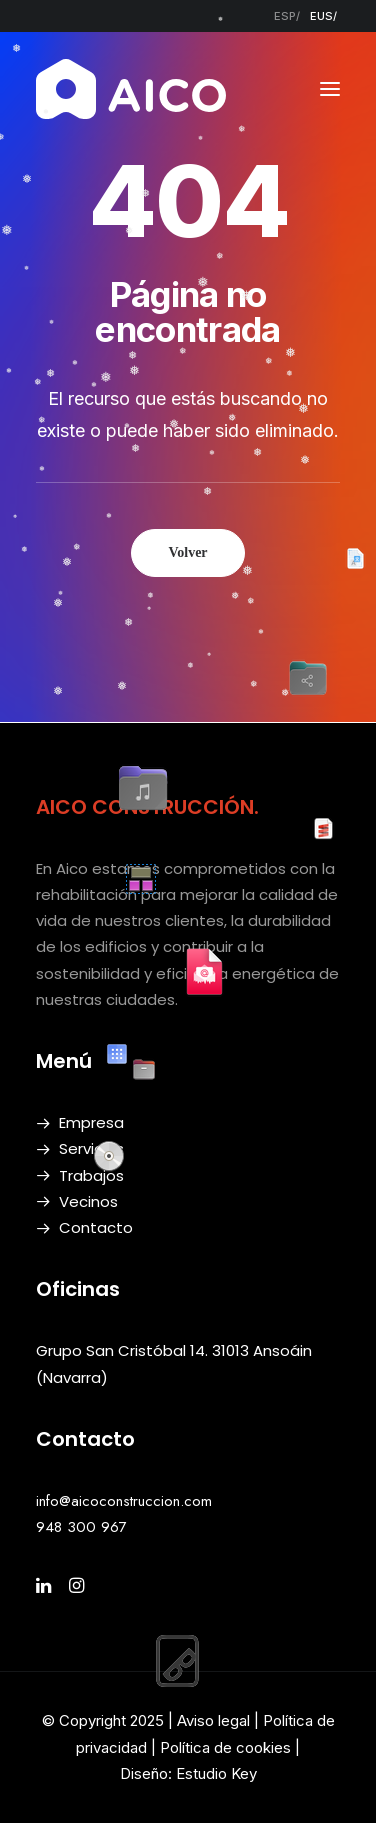  Describe the element at coordinates (179, 1661) in the screenshot. I see `open the documents app` at that location.